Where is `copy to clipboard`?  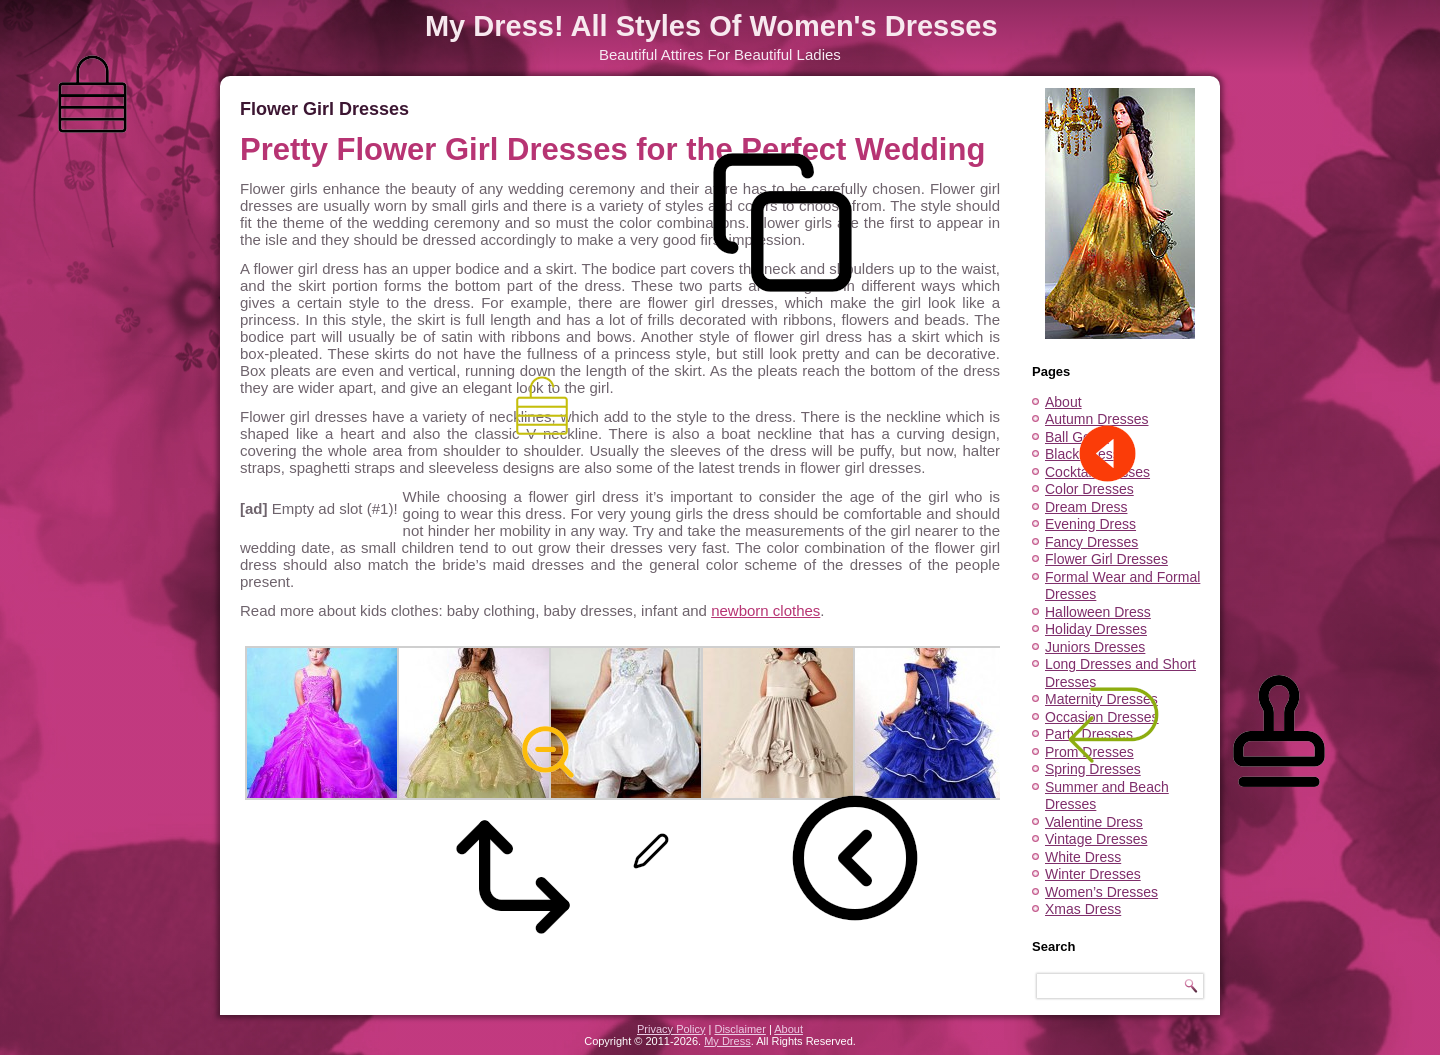 copy to clipboard is located at coordinates (782, 222).